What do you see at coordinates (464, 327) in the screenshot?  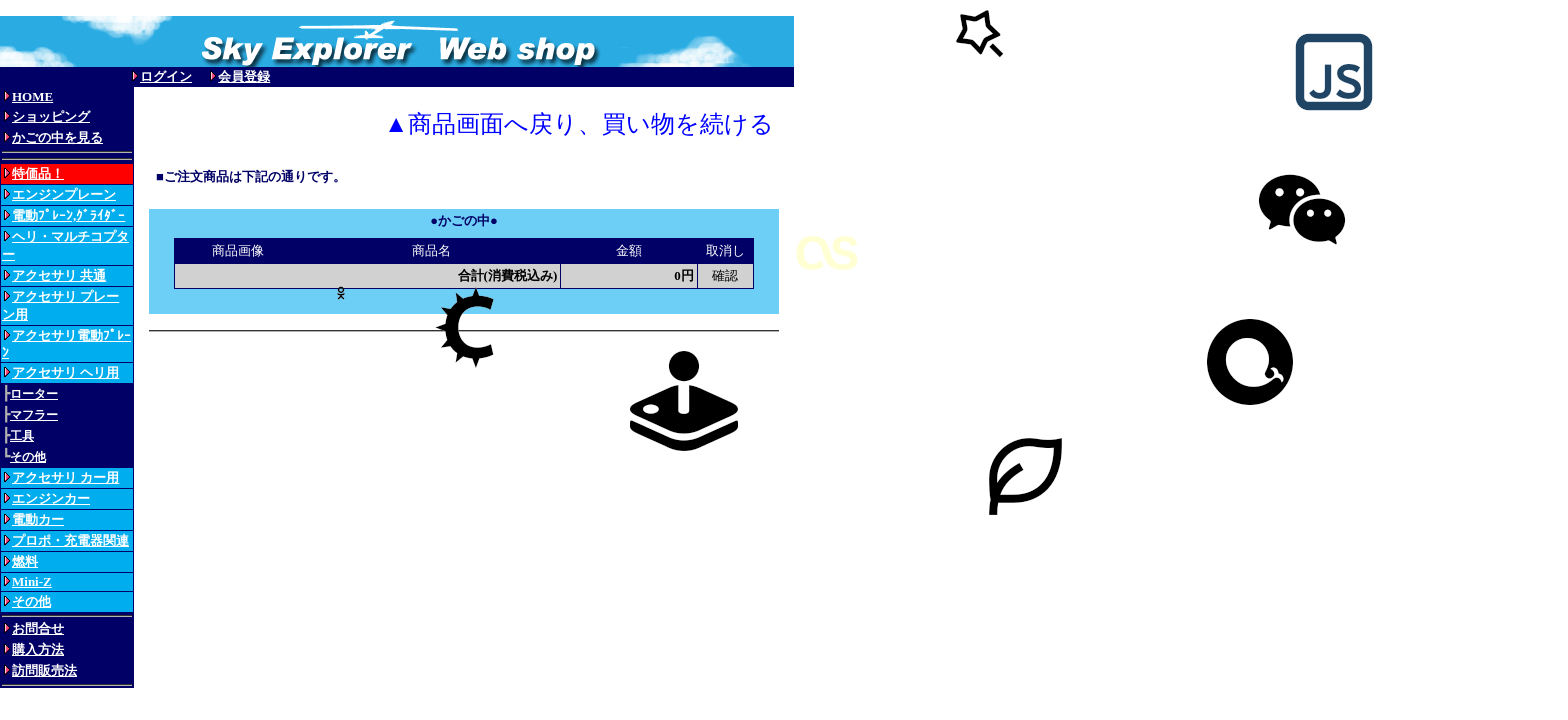 I see `open stencyl game development software` at bounding box center [464, 327].